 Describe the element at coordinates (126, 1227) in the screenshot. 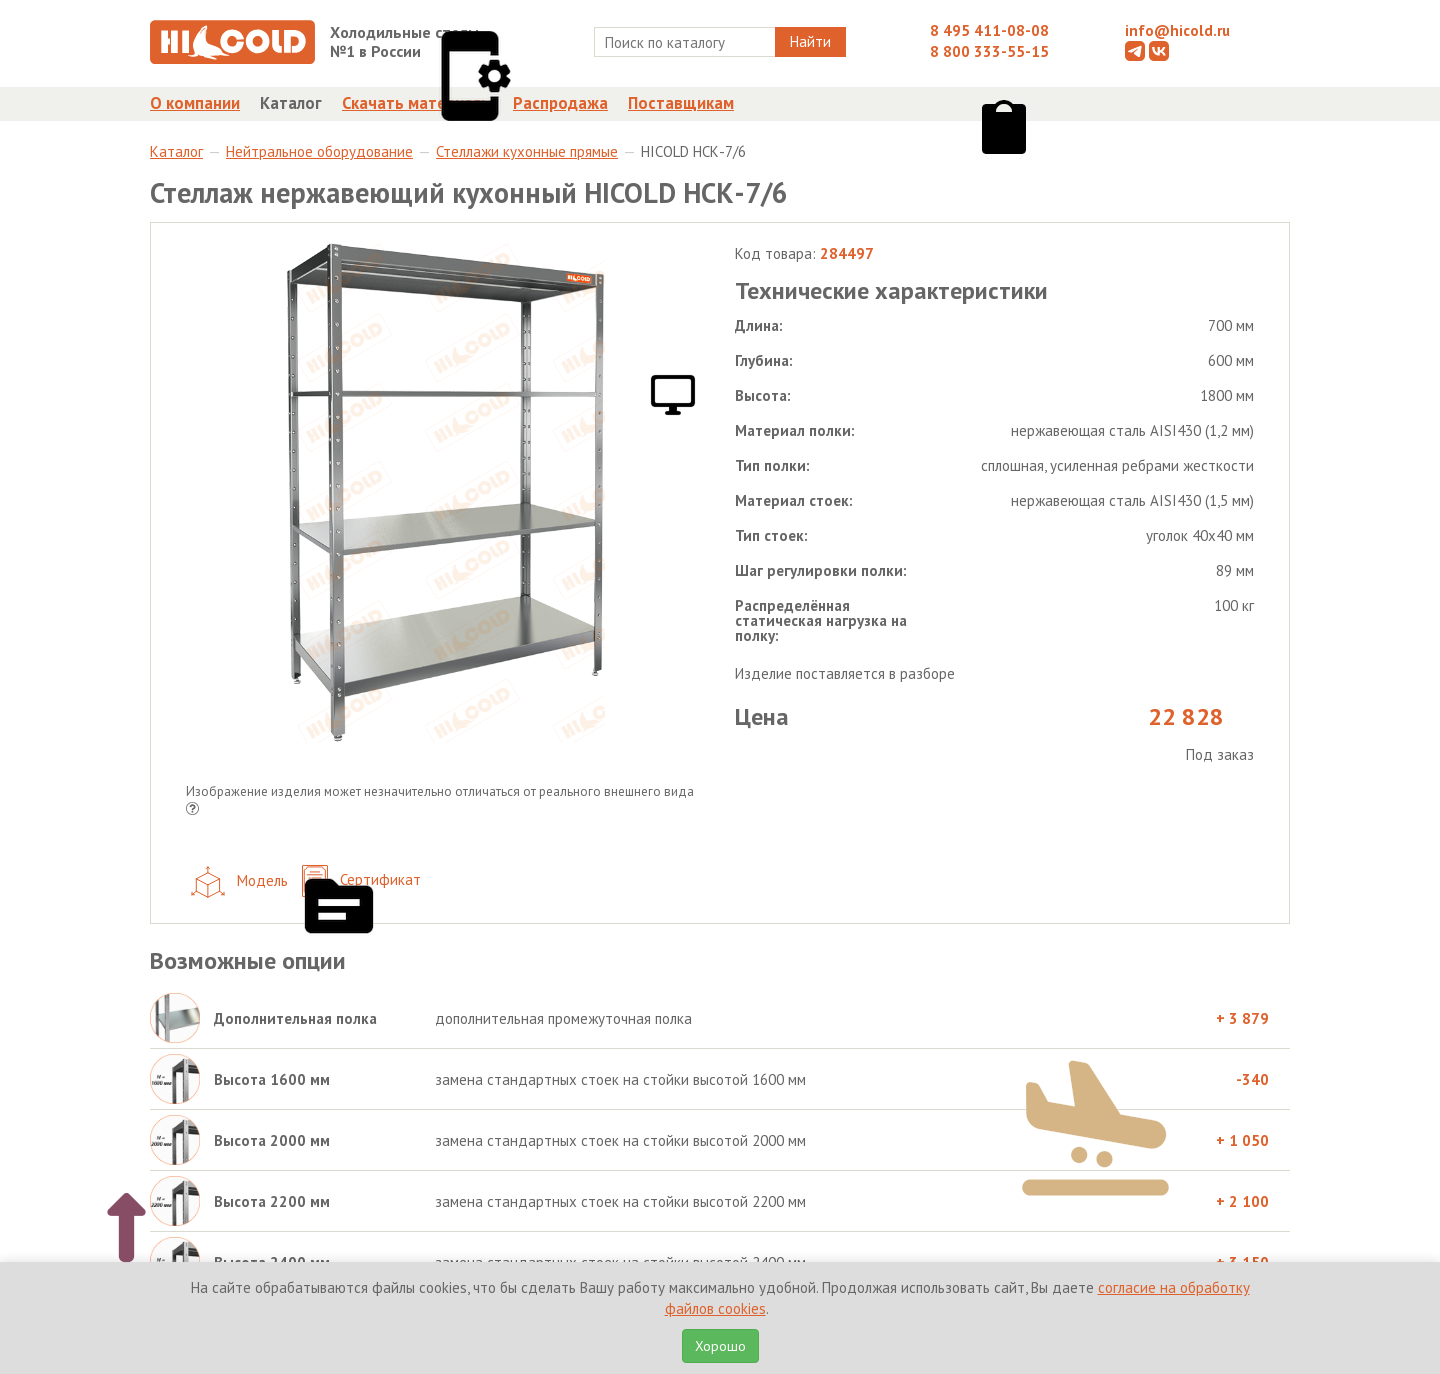

I see `scroll to top of page` at that location.